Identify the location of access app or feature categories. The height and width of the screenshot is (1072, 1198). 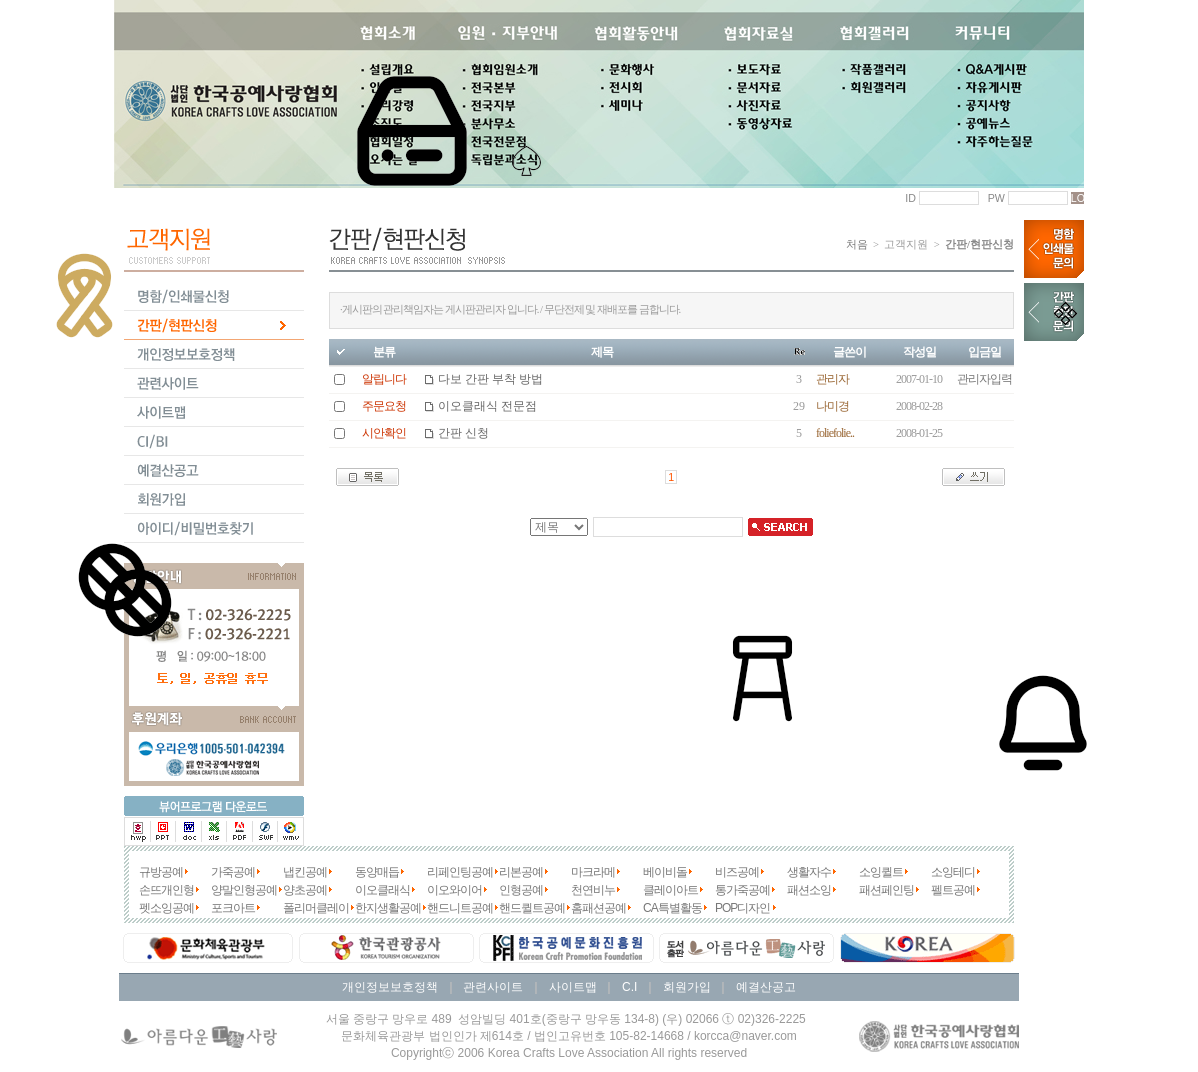
(1065, 313).